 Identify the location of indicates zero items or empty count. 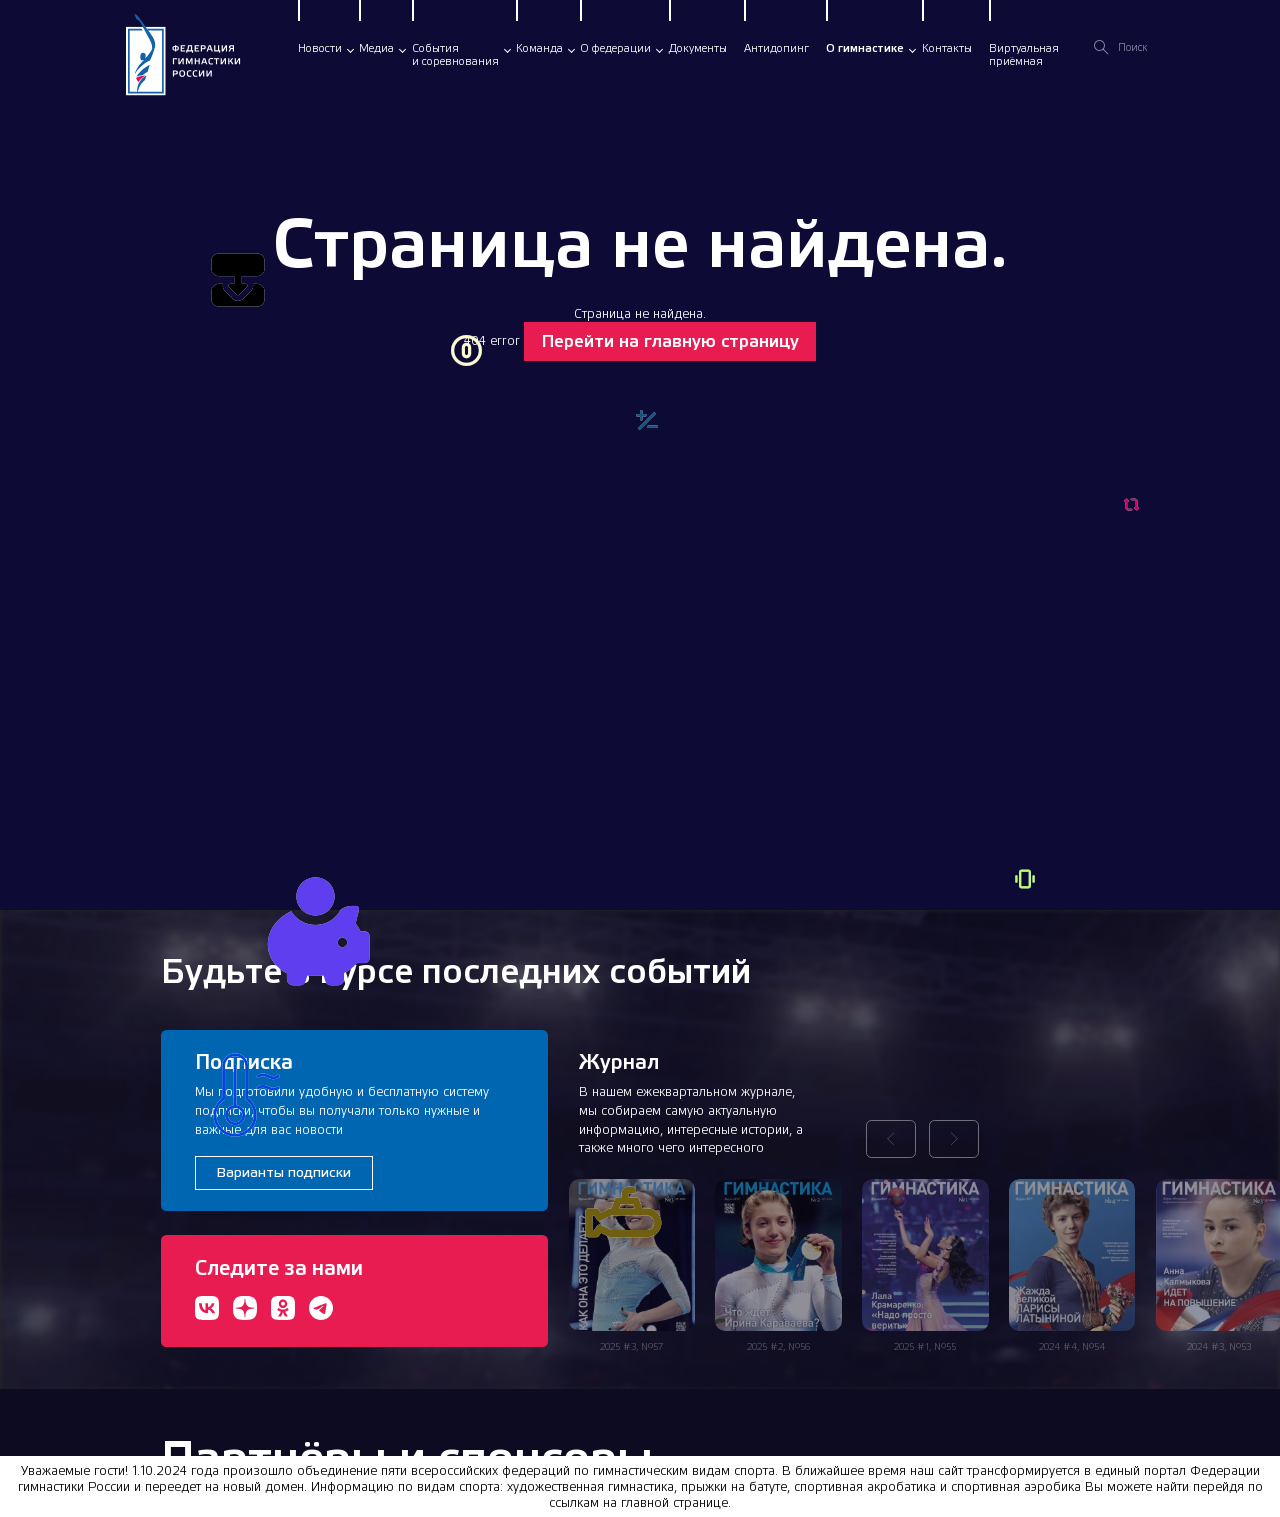
(466, 350).